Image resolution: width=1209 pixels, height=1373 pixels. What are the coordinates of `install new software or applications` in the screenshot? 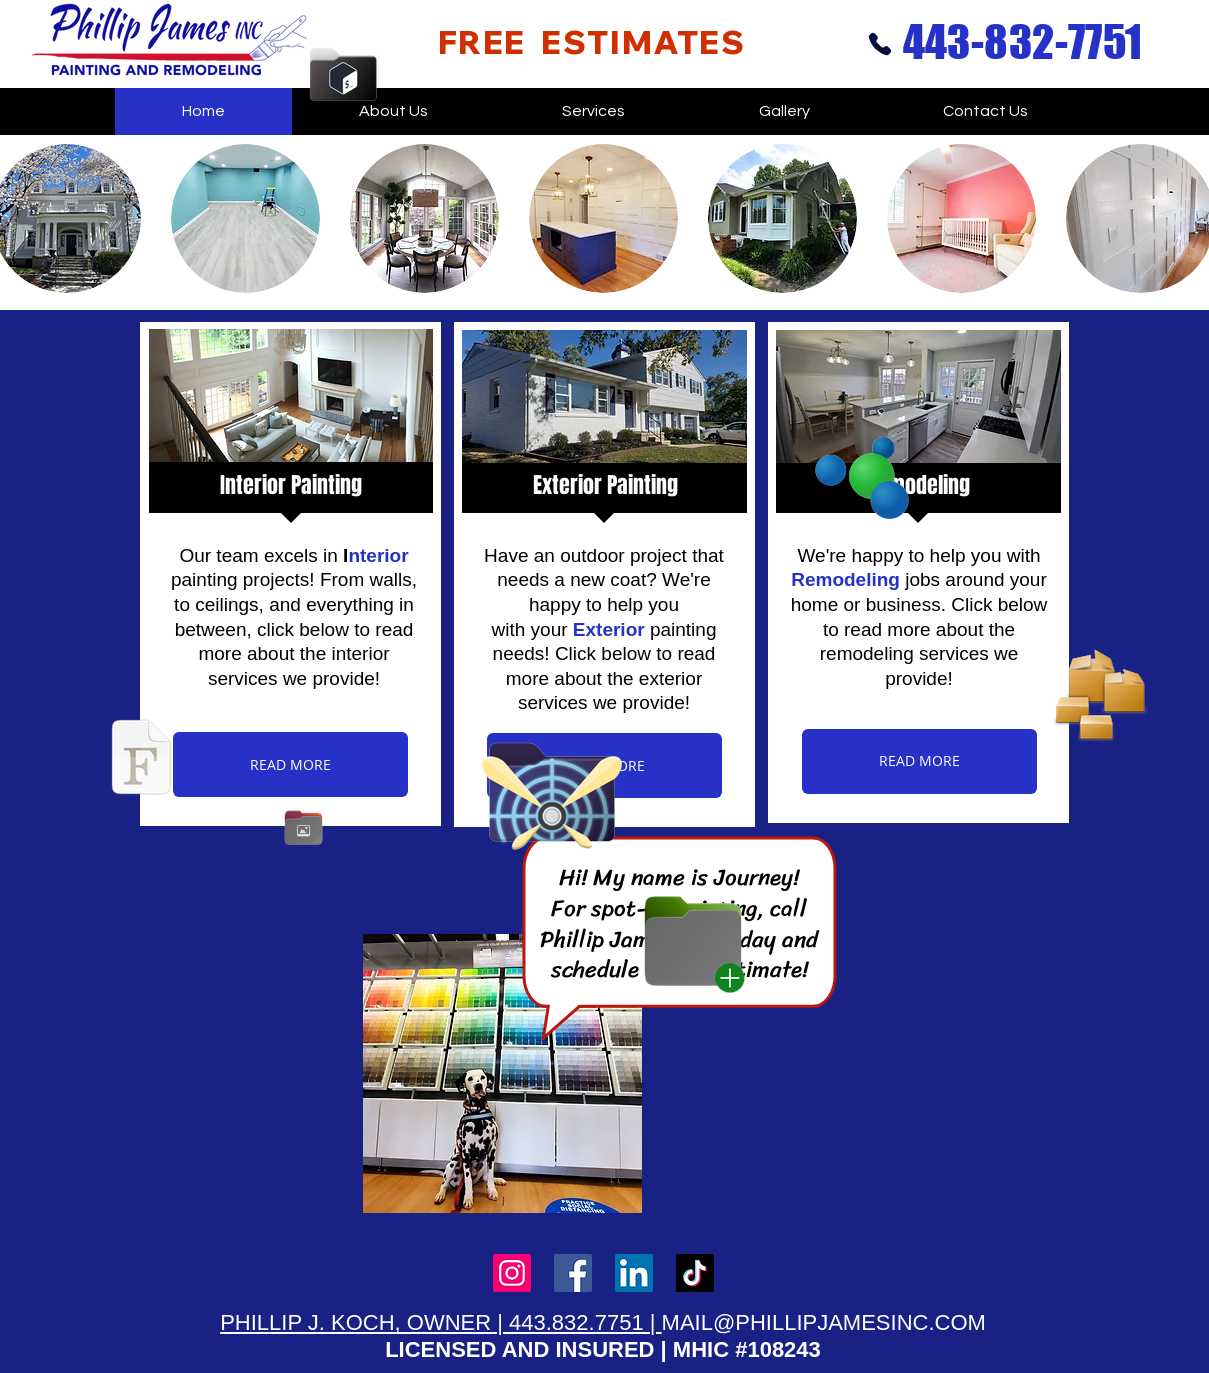 It's located at (1098, 689).